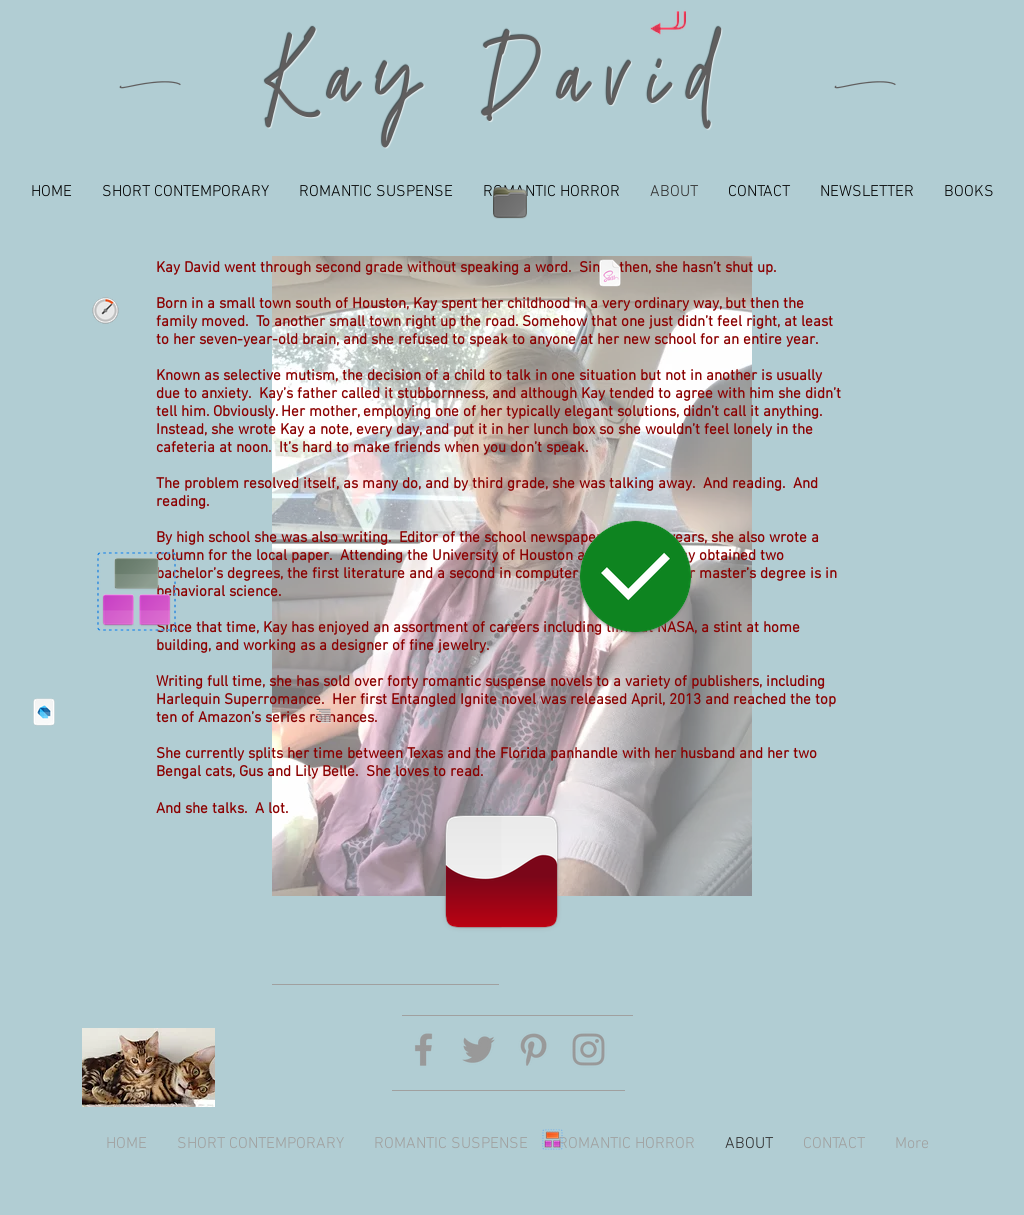 The width and height of the screenshot is (1024, 1215). What do you see at coordinates (510, 202) in the screenshot?
I see `open a folder or directory` at bounding box center [510, 202].